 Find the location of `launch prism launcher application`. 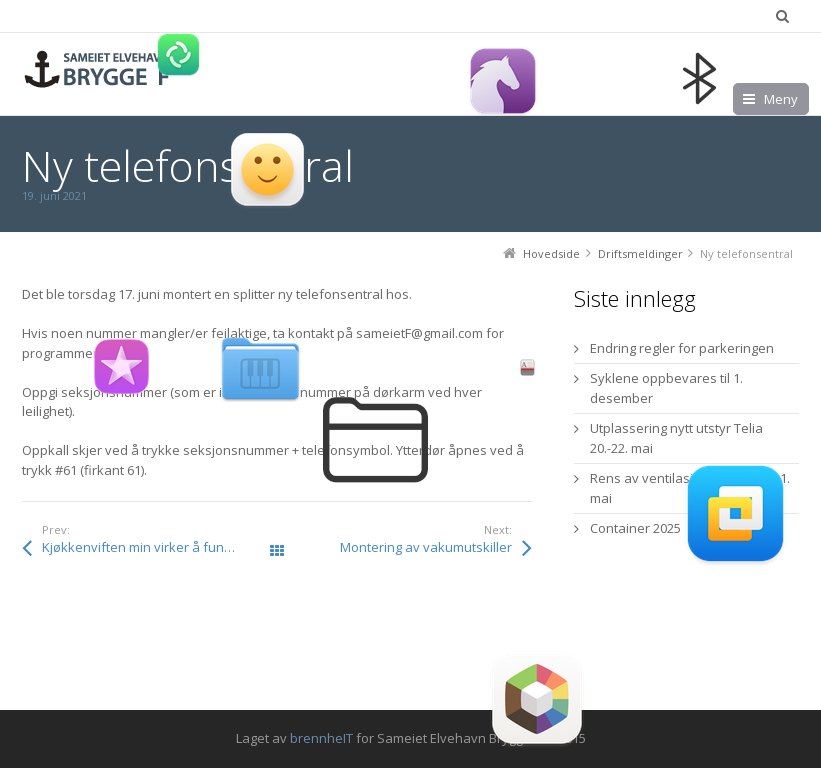

launch prism launcher application is located at coordinates (537, 699).